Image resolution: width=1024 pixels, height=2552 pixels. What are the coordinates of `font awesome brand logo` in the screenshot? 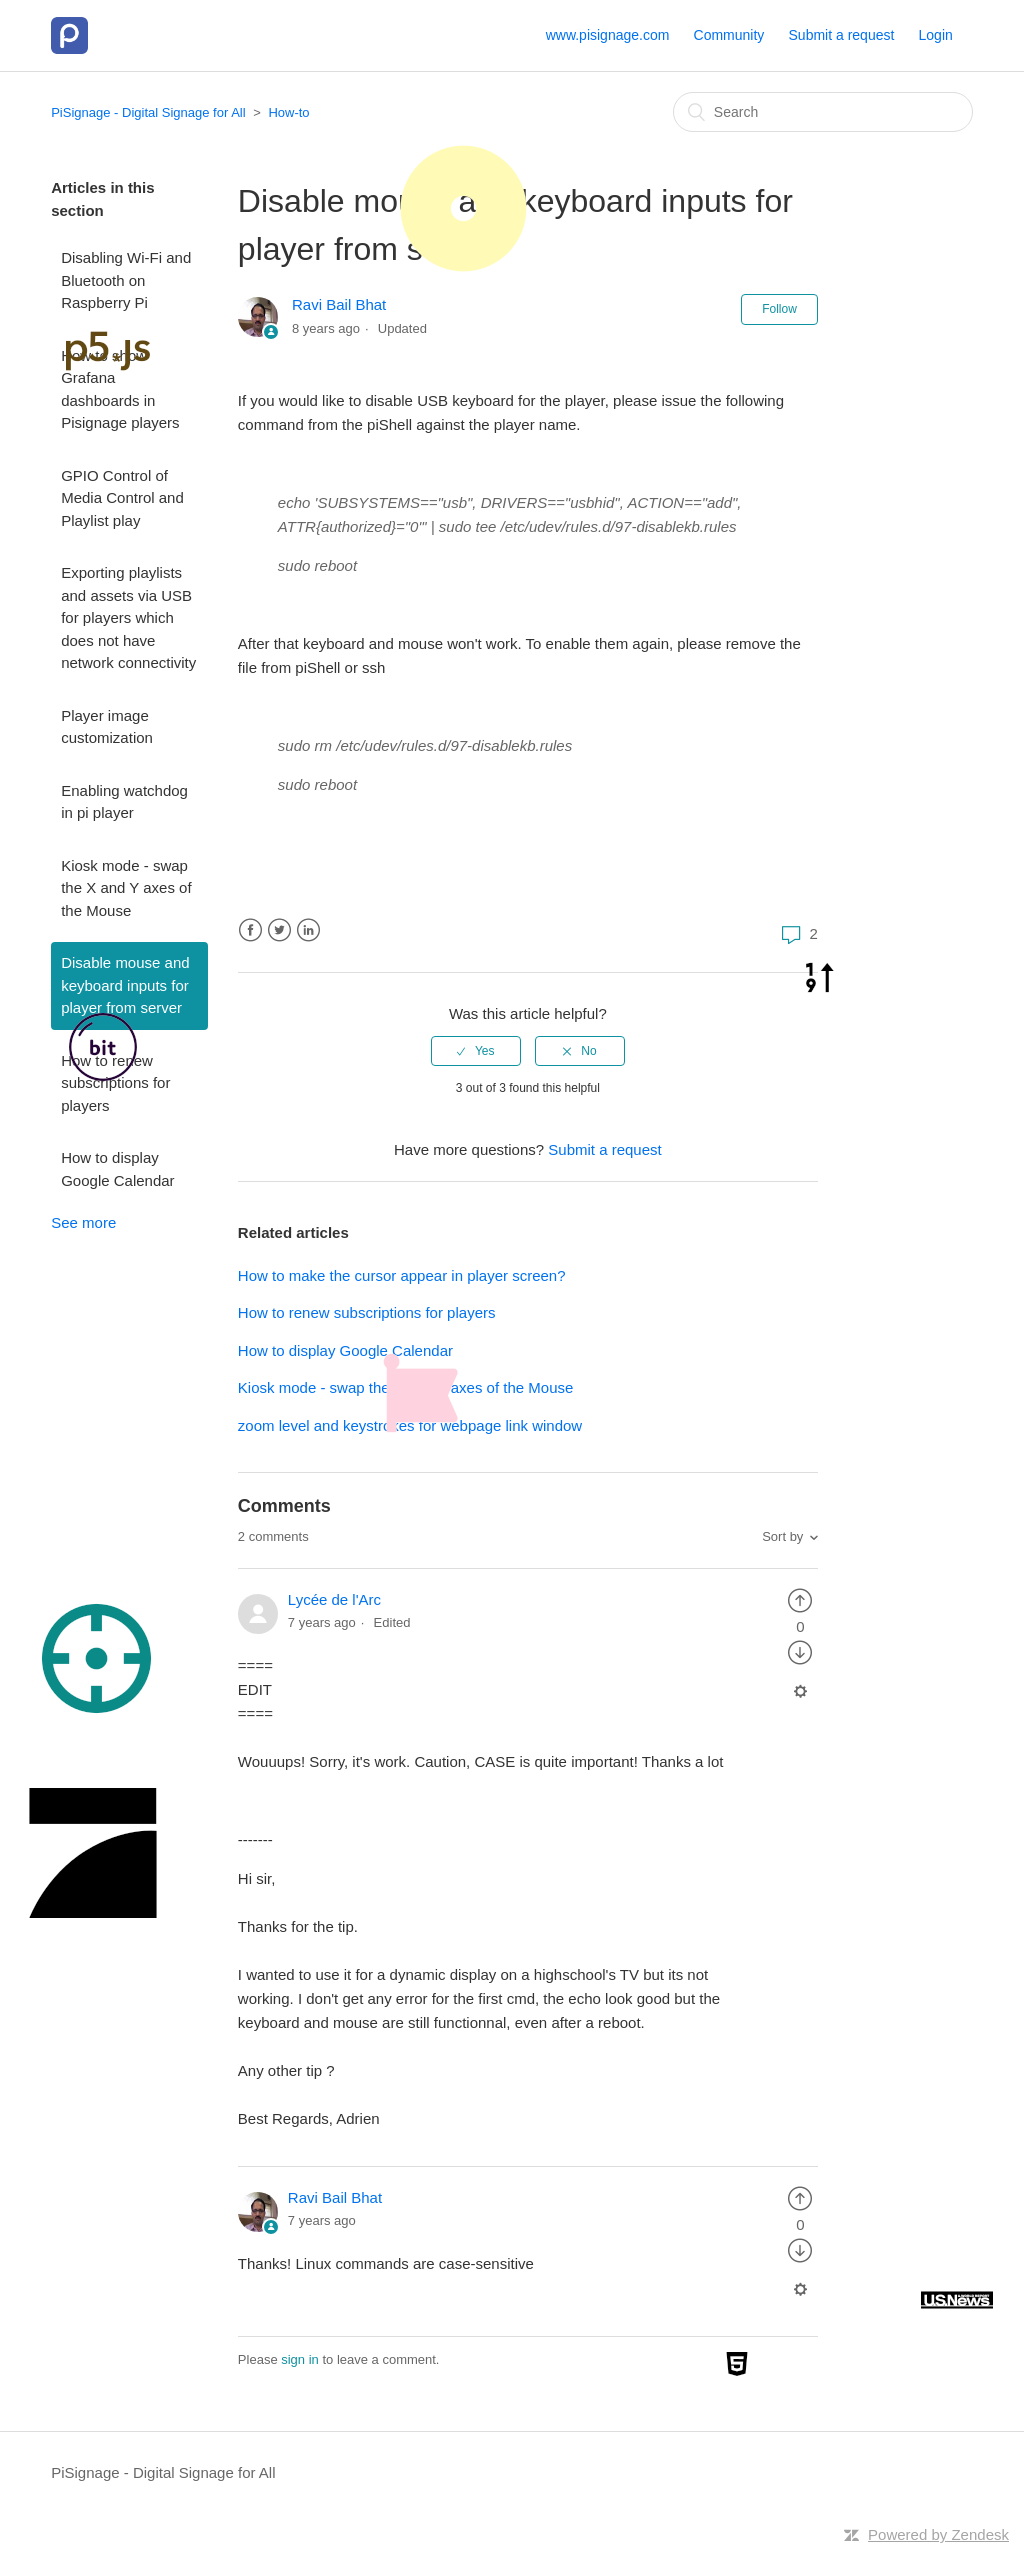 It's located at (421, 1393).